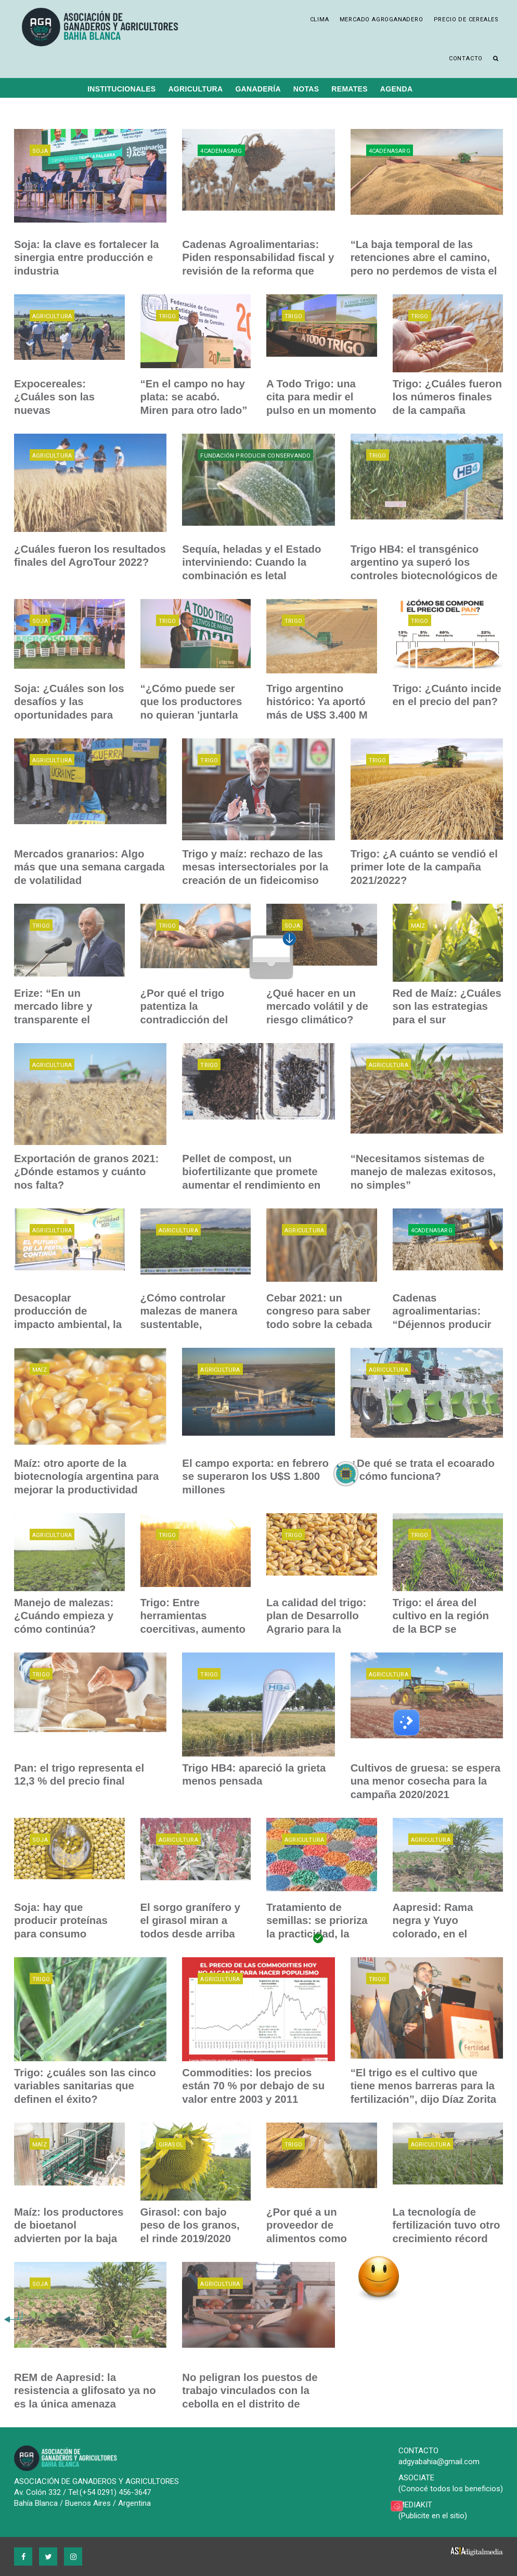  What do you see at coordinates (397, 2506) in the screenshot?
I see `indicates a missing or broken image` at bounding box center [397, 2506].